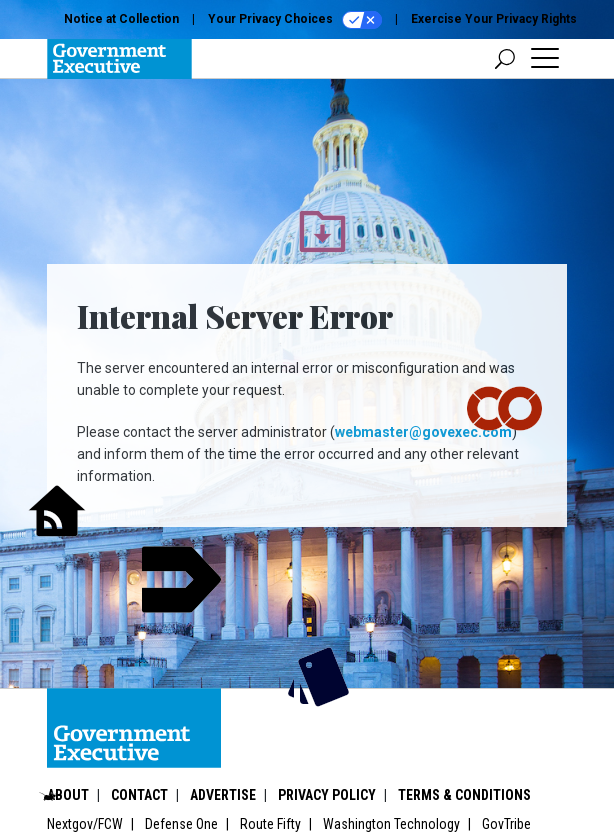  What do you see at coordinates (181, 579) in the screenshot?
I see `open the V2EX community forum` at bounding box center [181, 579].